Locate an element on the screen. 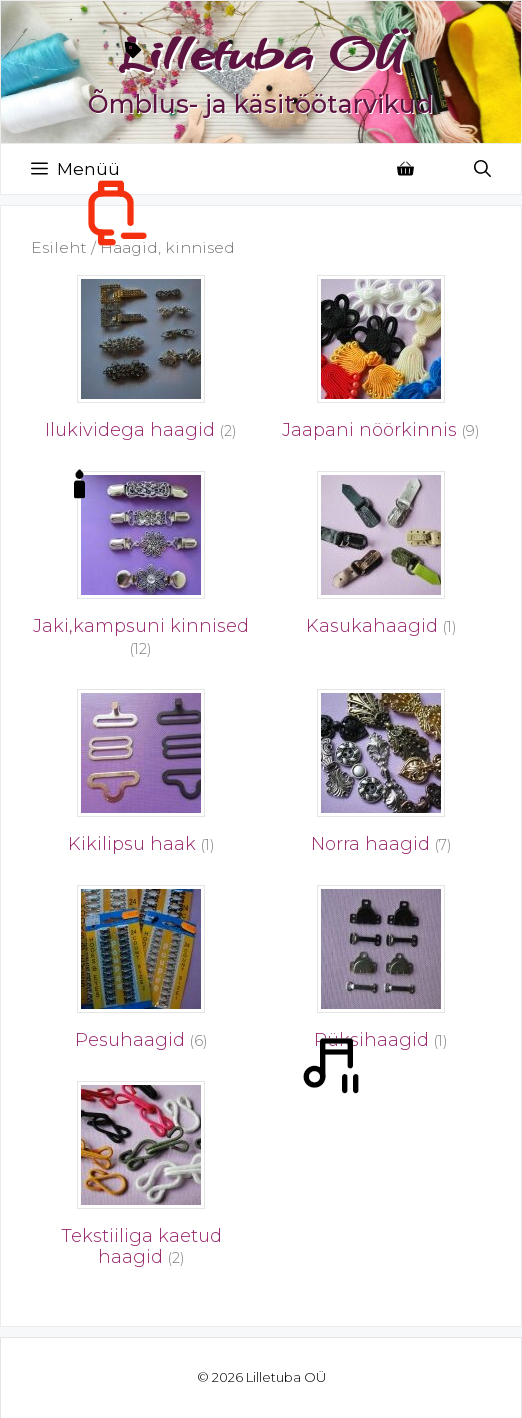 This screenshot has height=1418, width=522. view tags or labels is located at coordinates (132, 49).